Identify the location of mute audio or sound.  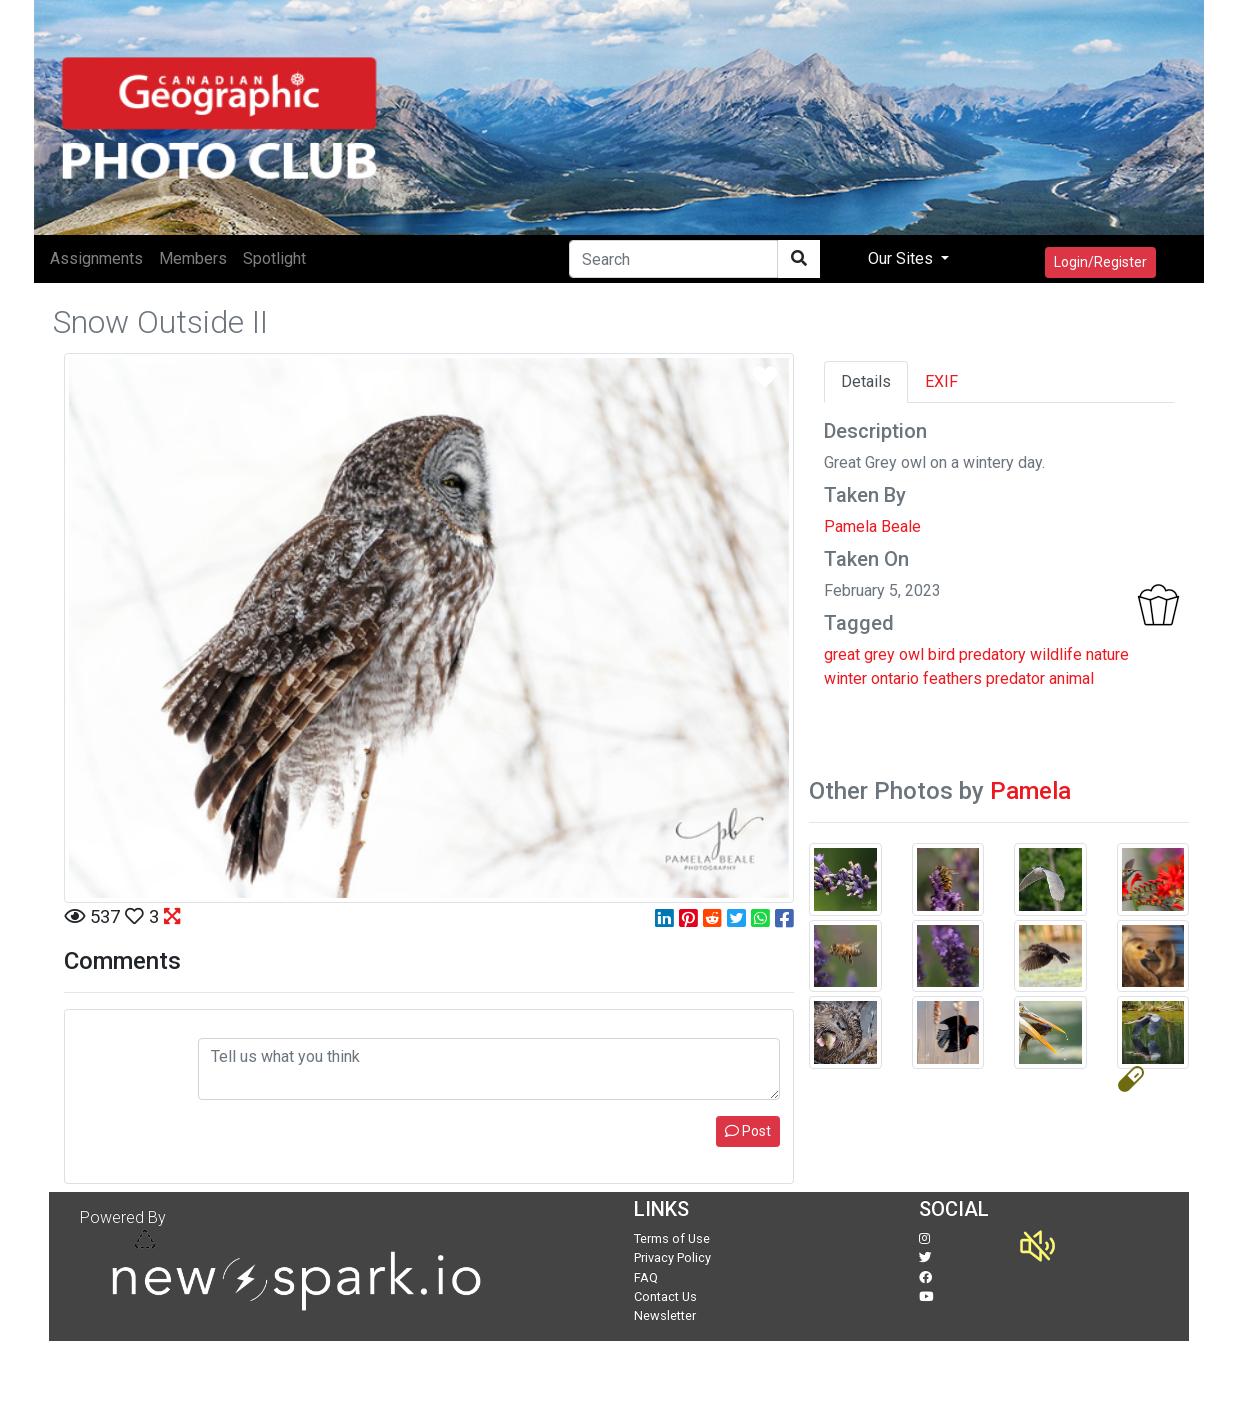
(1037, 1246).